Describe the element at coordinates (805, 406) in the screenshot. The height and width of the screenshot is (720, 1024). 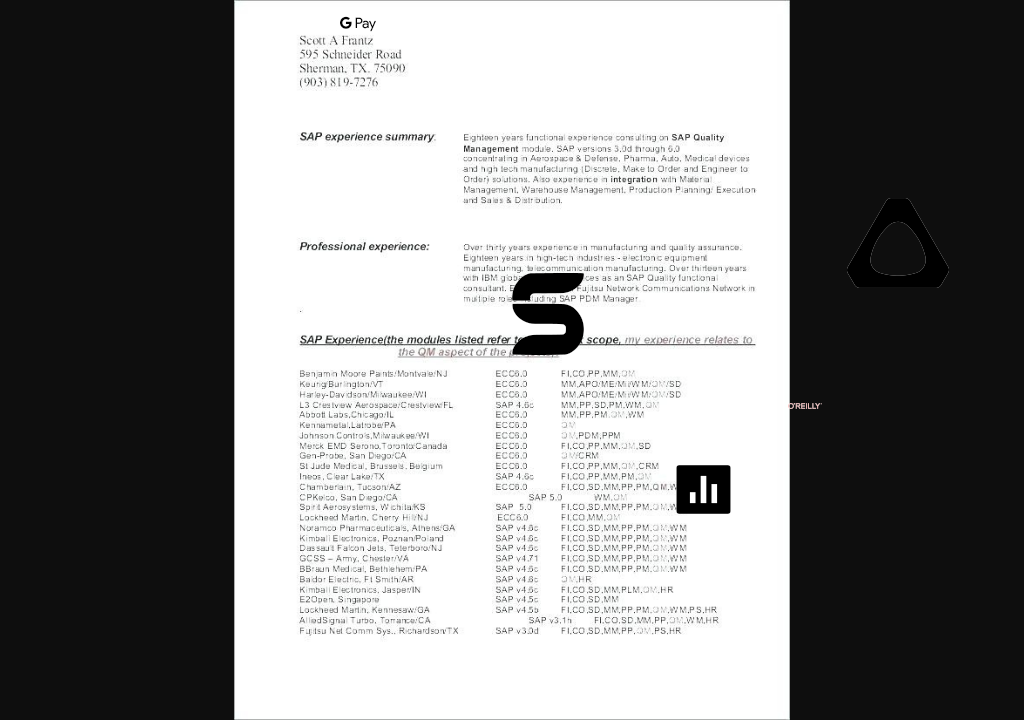
I see `visit o'reilly learning platform` at that location.